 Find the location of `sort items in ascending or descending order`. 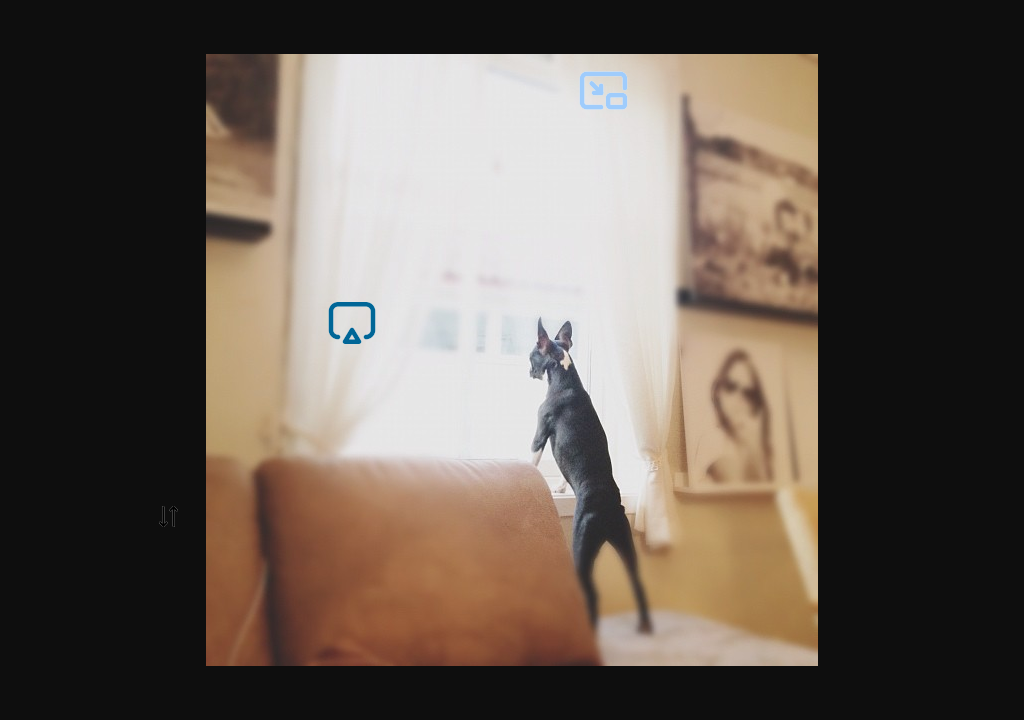

sort items in ascending or descending order is located at coordinates (168, 516).